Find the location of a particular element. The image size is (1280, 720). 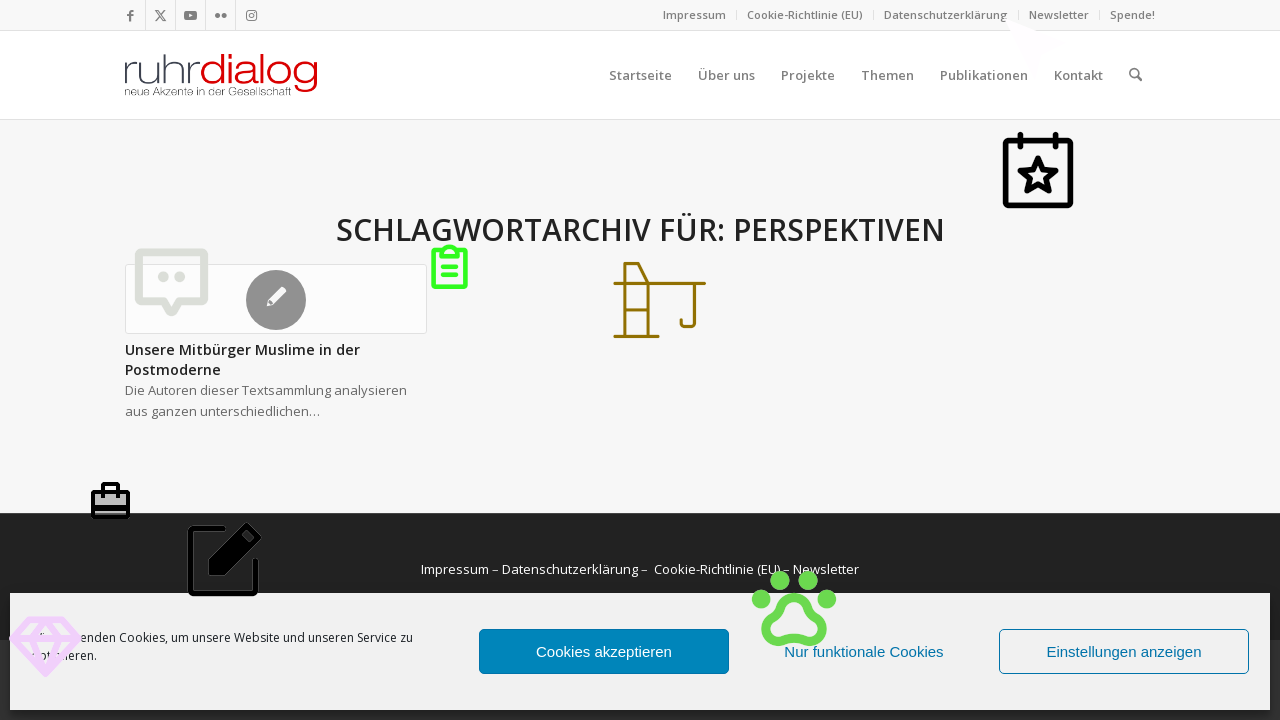

access pet-related features or settings is located at coordinates (794, 607).